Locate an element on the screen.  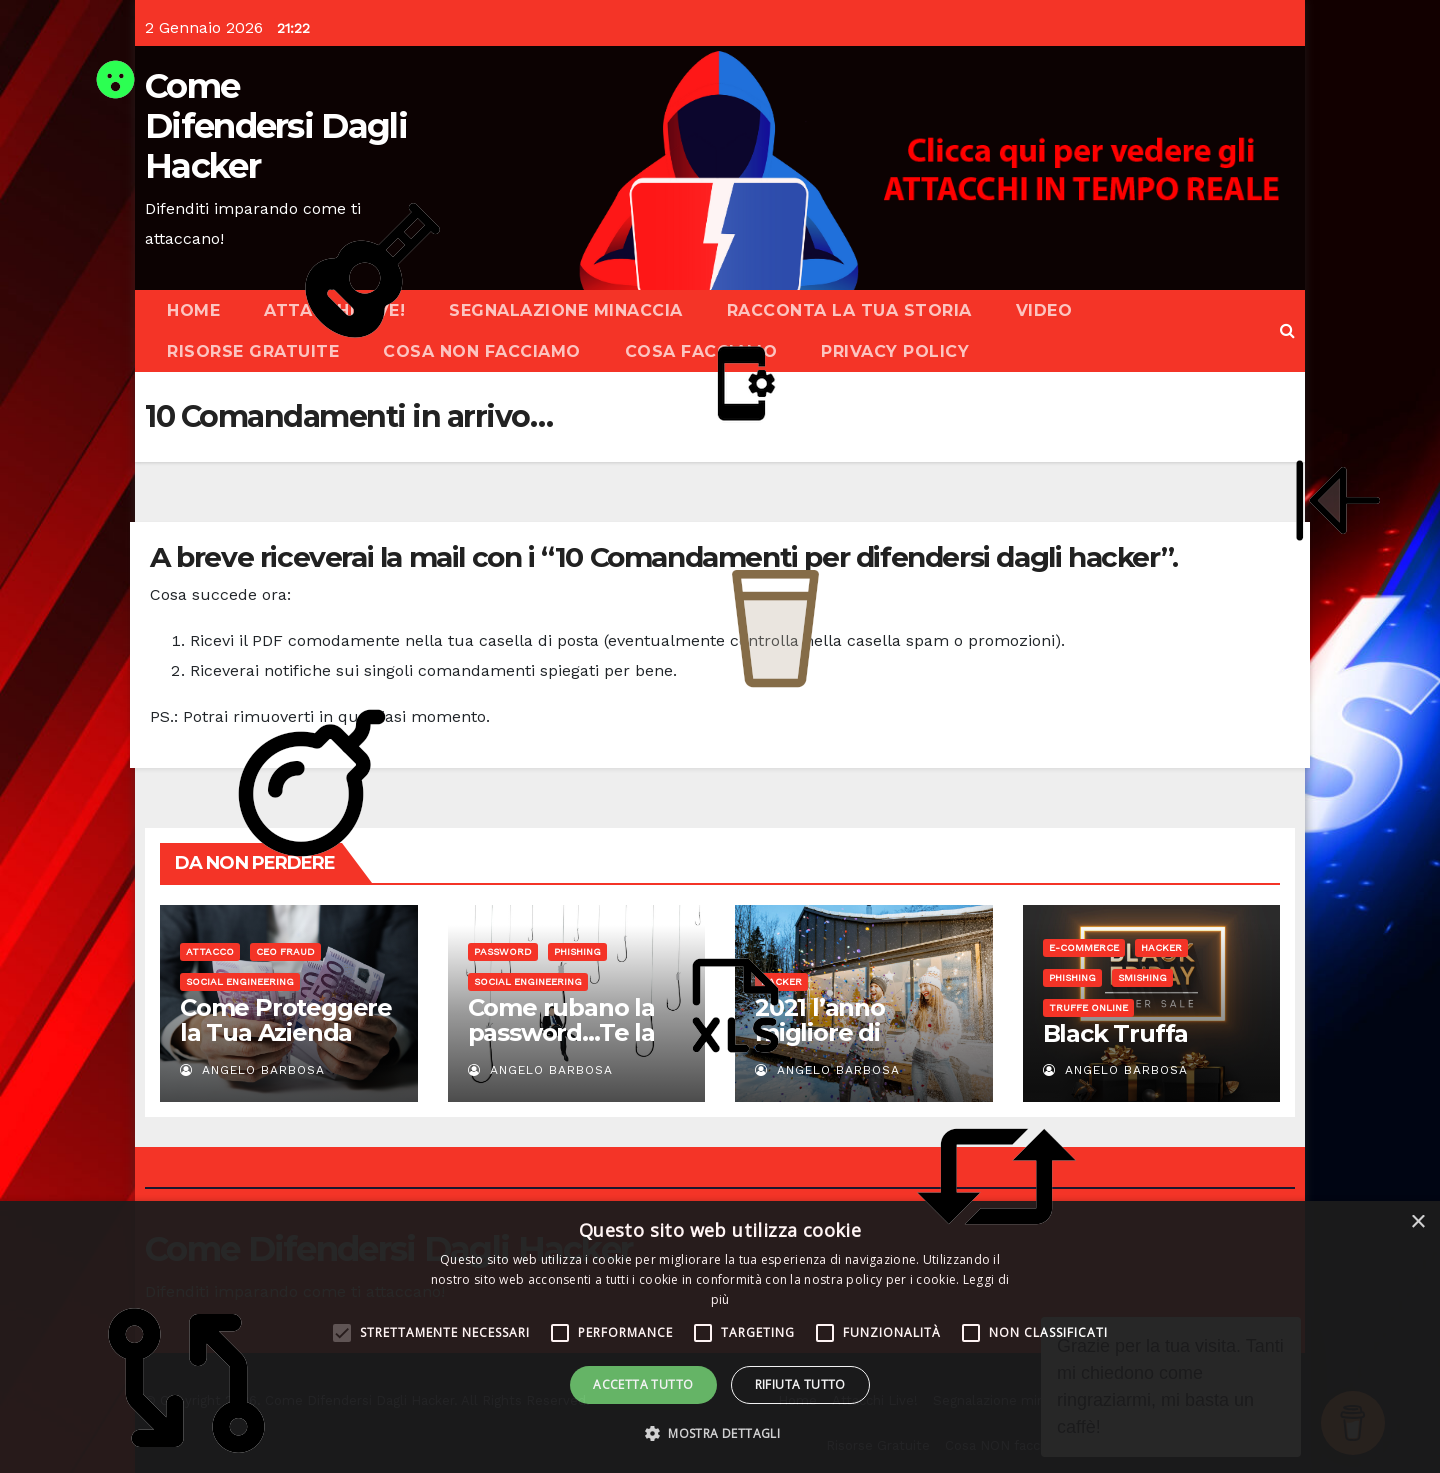
view code differences between branches is located at coordinates (186, 1380).